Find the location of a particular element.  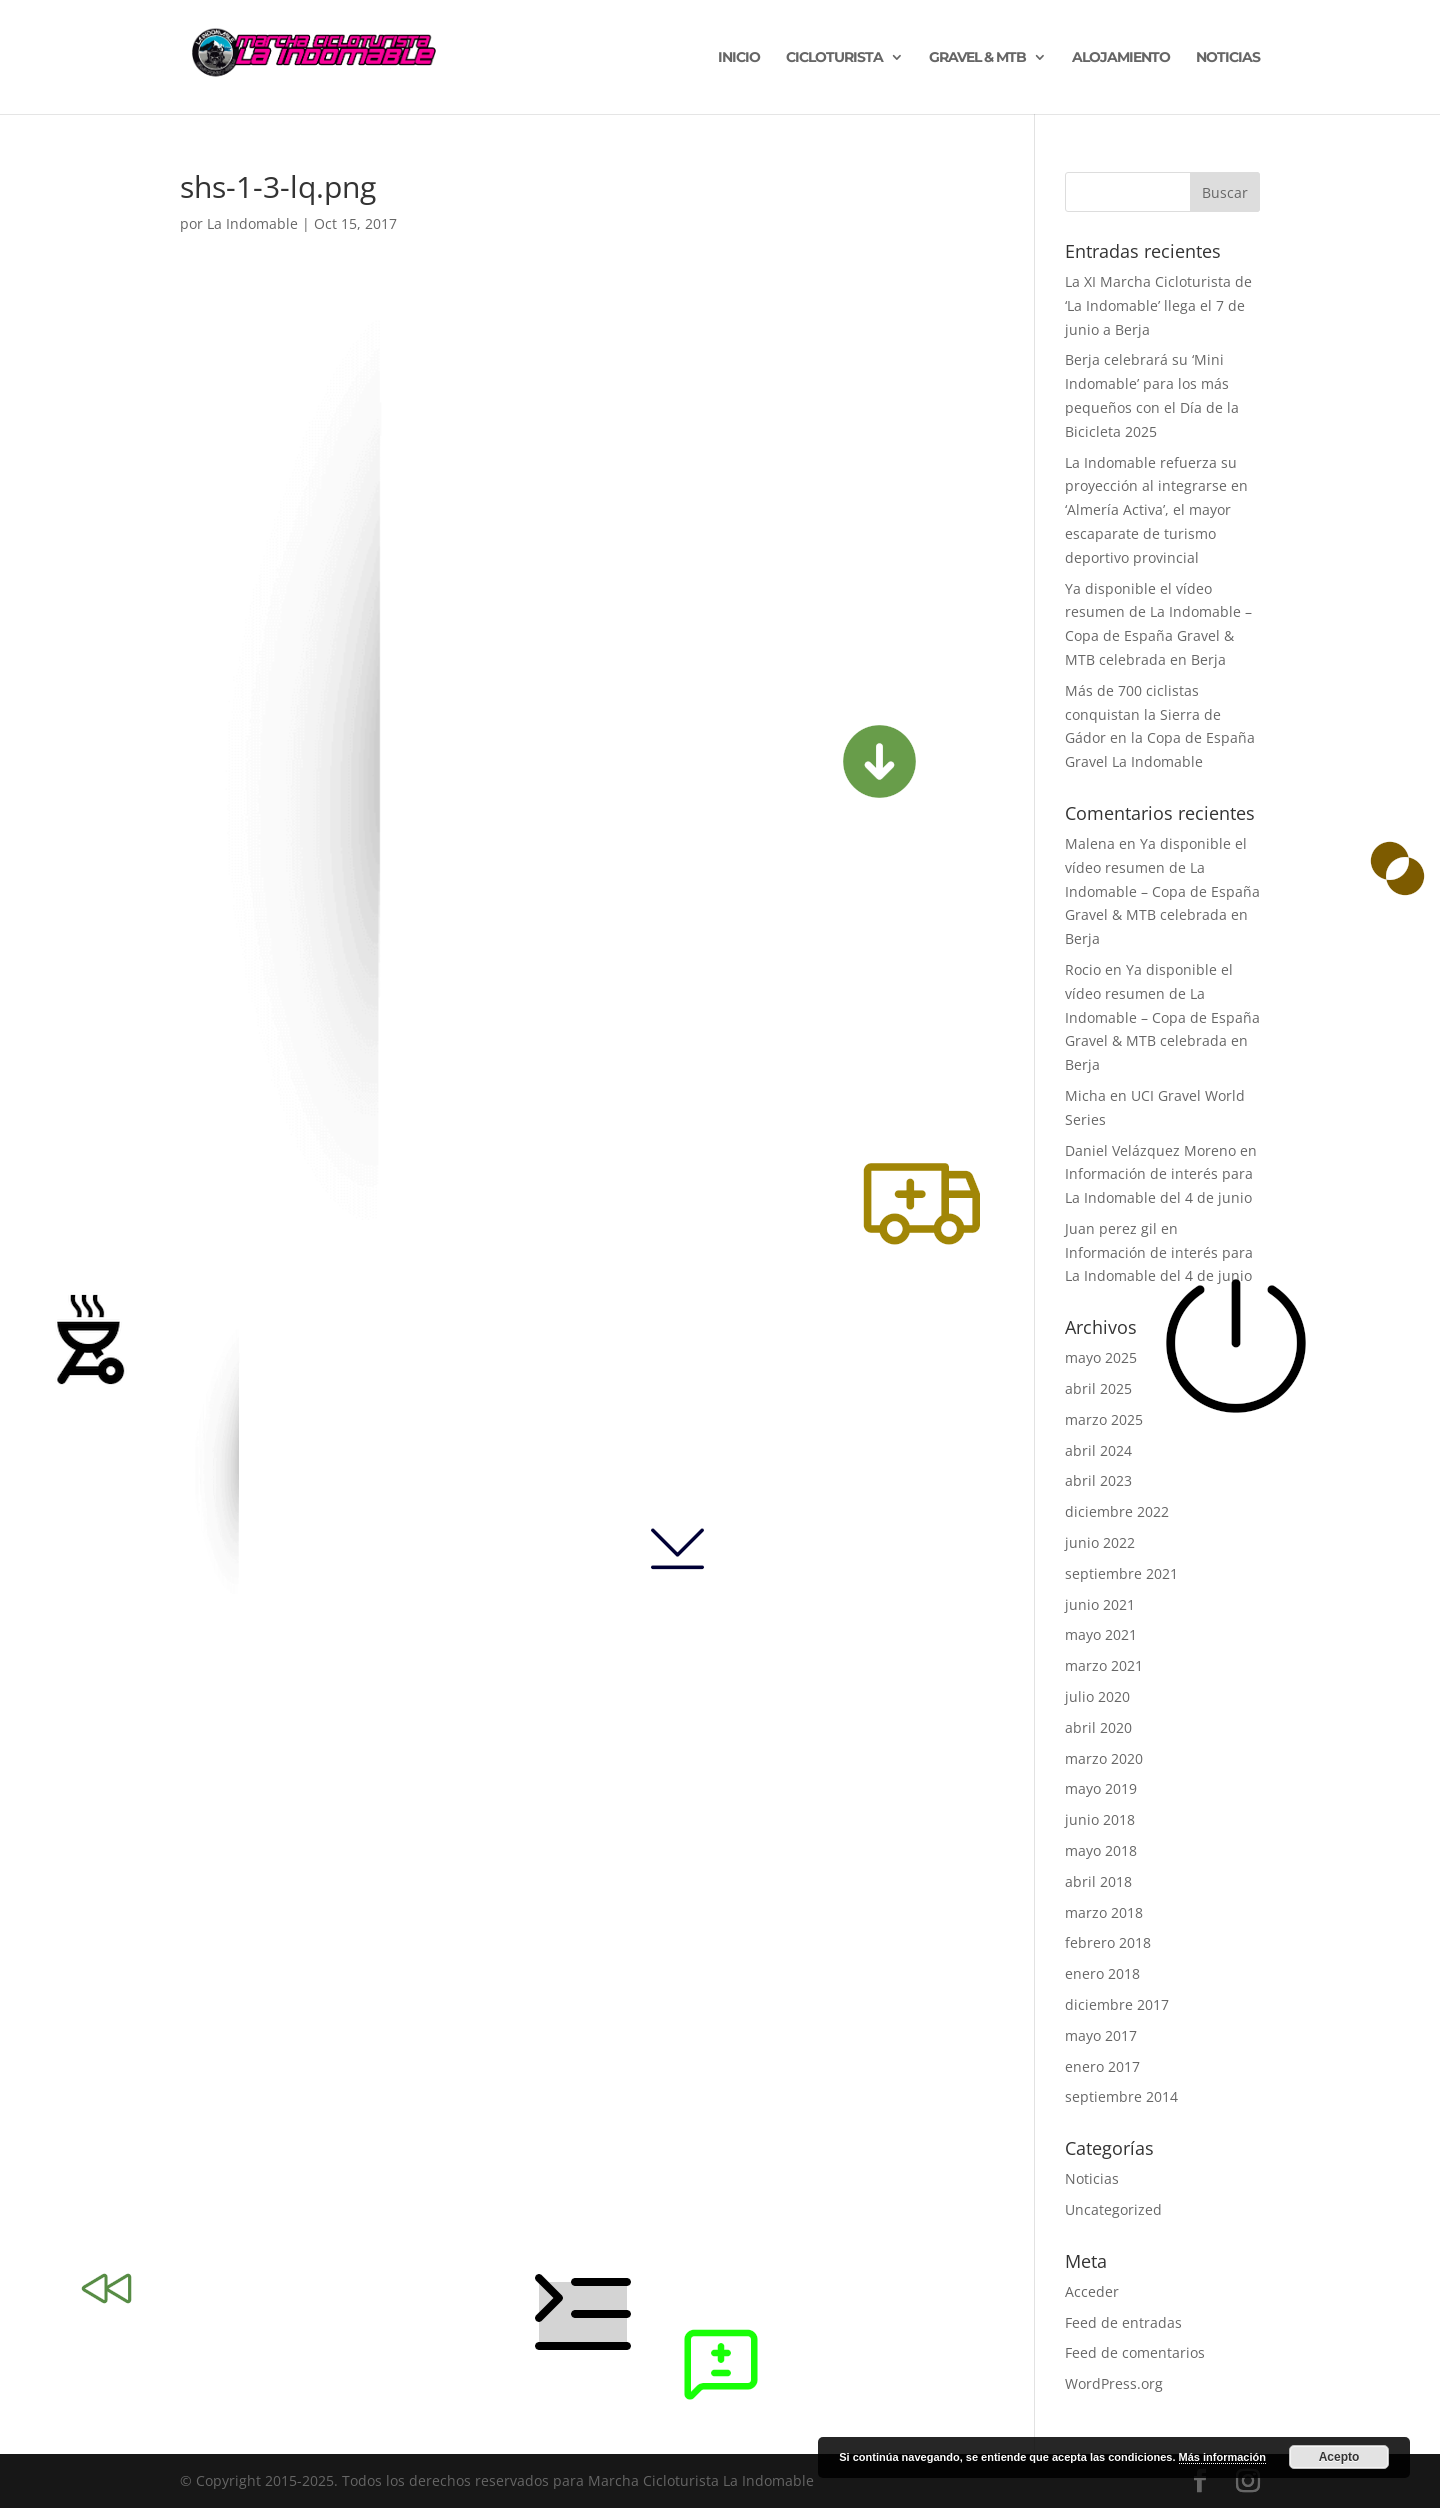

access outdoor cooking or grilling recipes is located at coordinates (88, 1339).